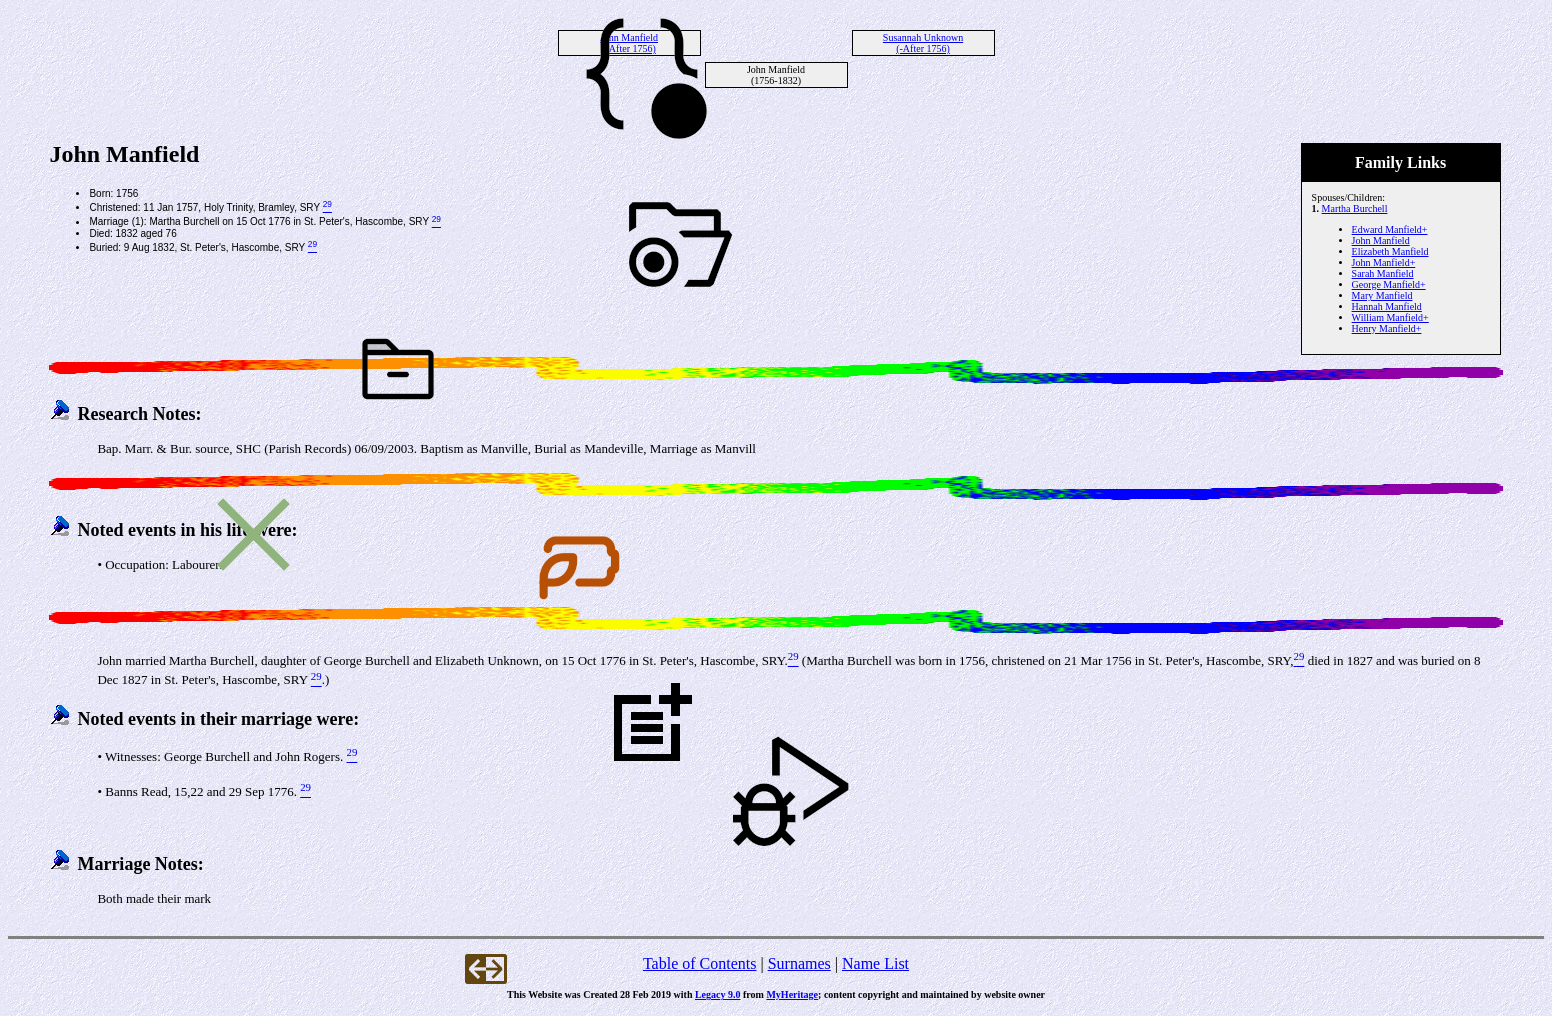 The height and width of the screenshot is (1016, 1552). What do you see at coordinates (651, 724) in the screenshot?
I see `create a new post or document` at bounding box center [651, 724].